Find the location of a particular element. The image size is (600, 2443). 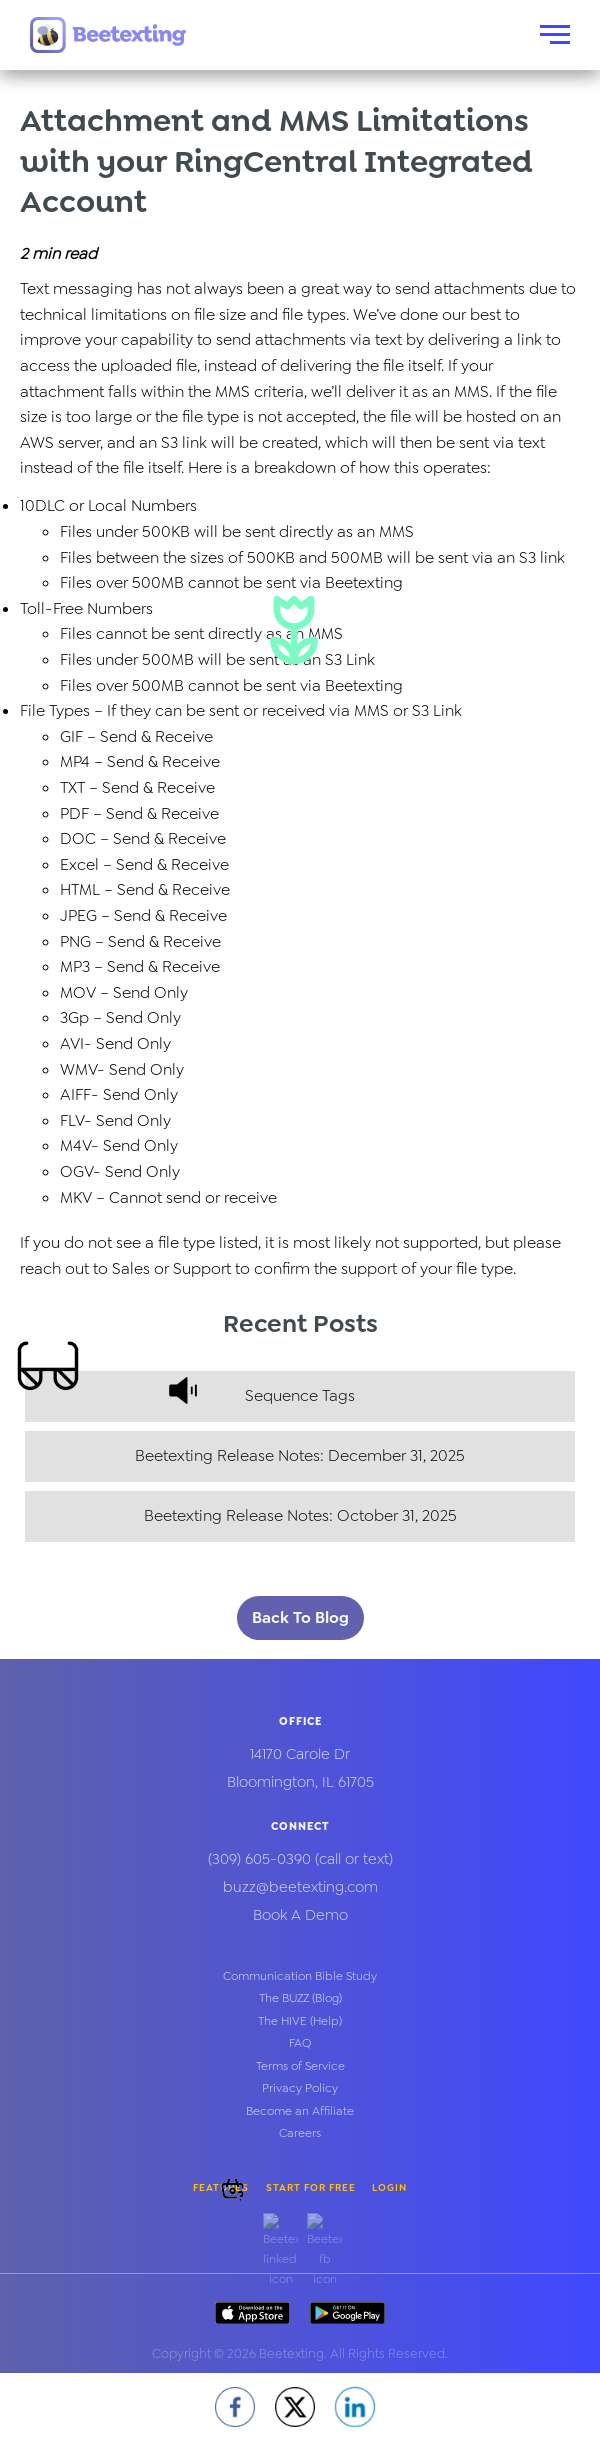

toggle sunglasses or eyewear filter is located at coordinates (48, 1367).